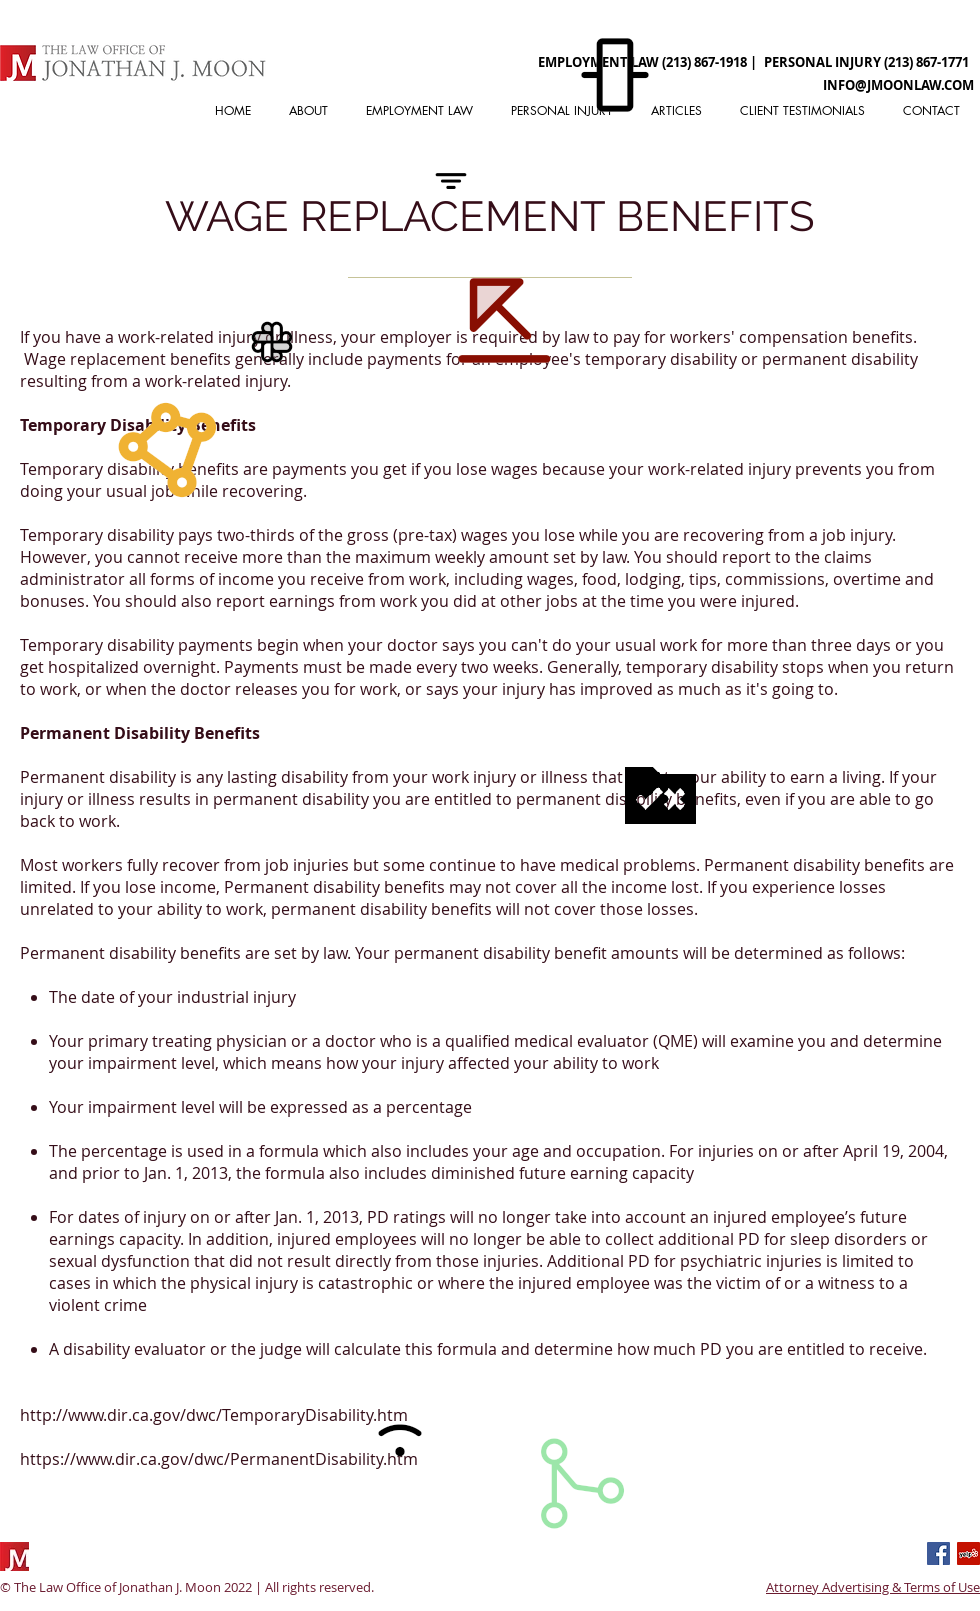  Describe the element at coordinates (400, 1416) in the screenshot. I see `indicates weak wifi signal strength` at that location.